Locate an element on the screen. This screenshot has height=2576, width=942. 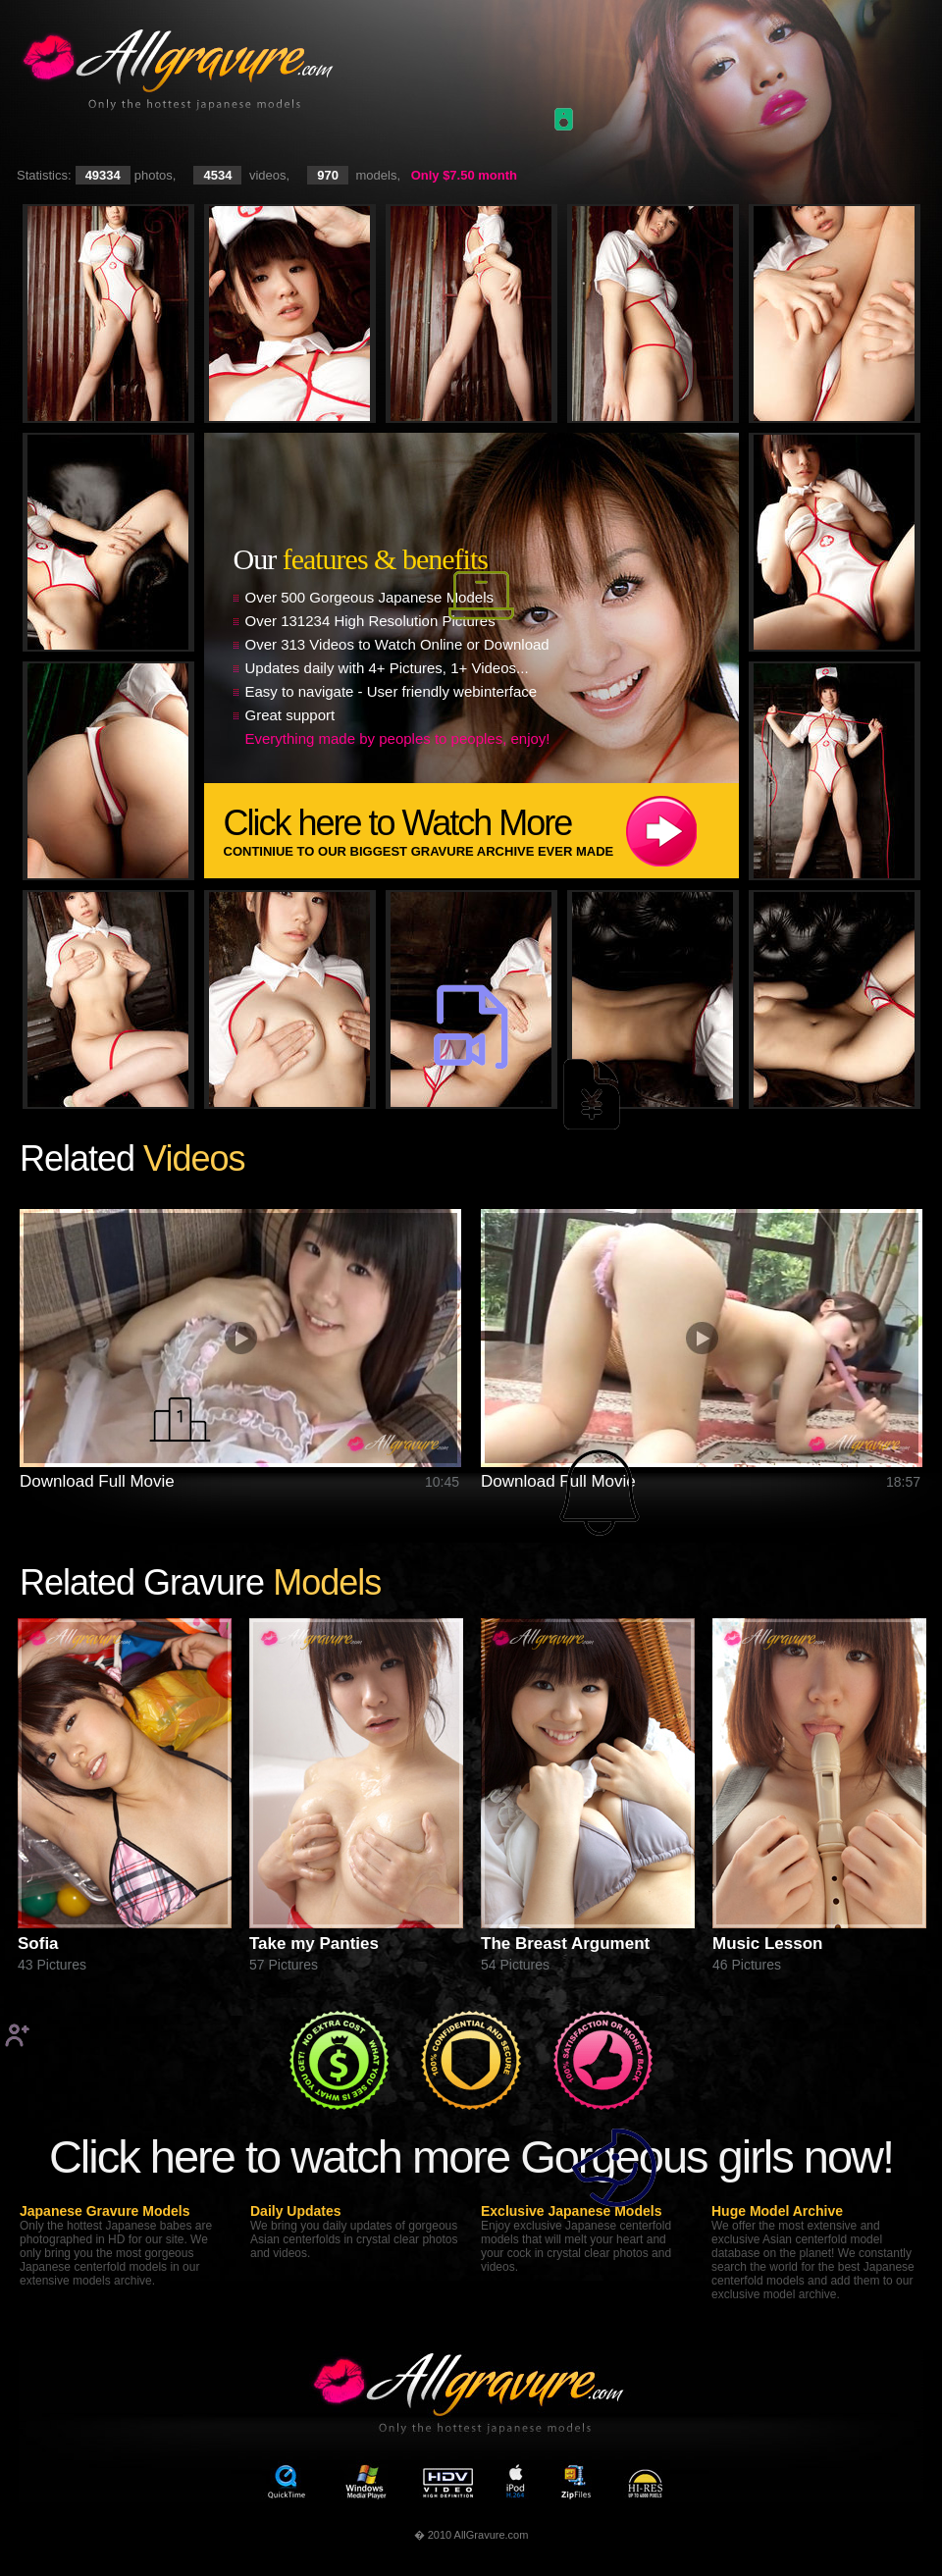
switch to desktop view is located at coordinates (481, 594).